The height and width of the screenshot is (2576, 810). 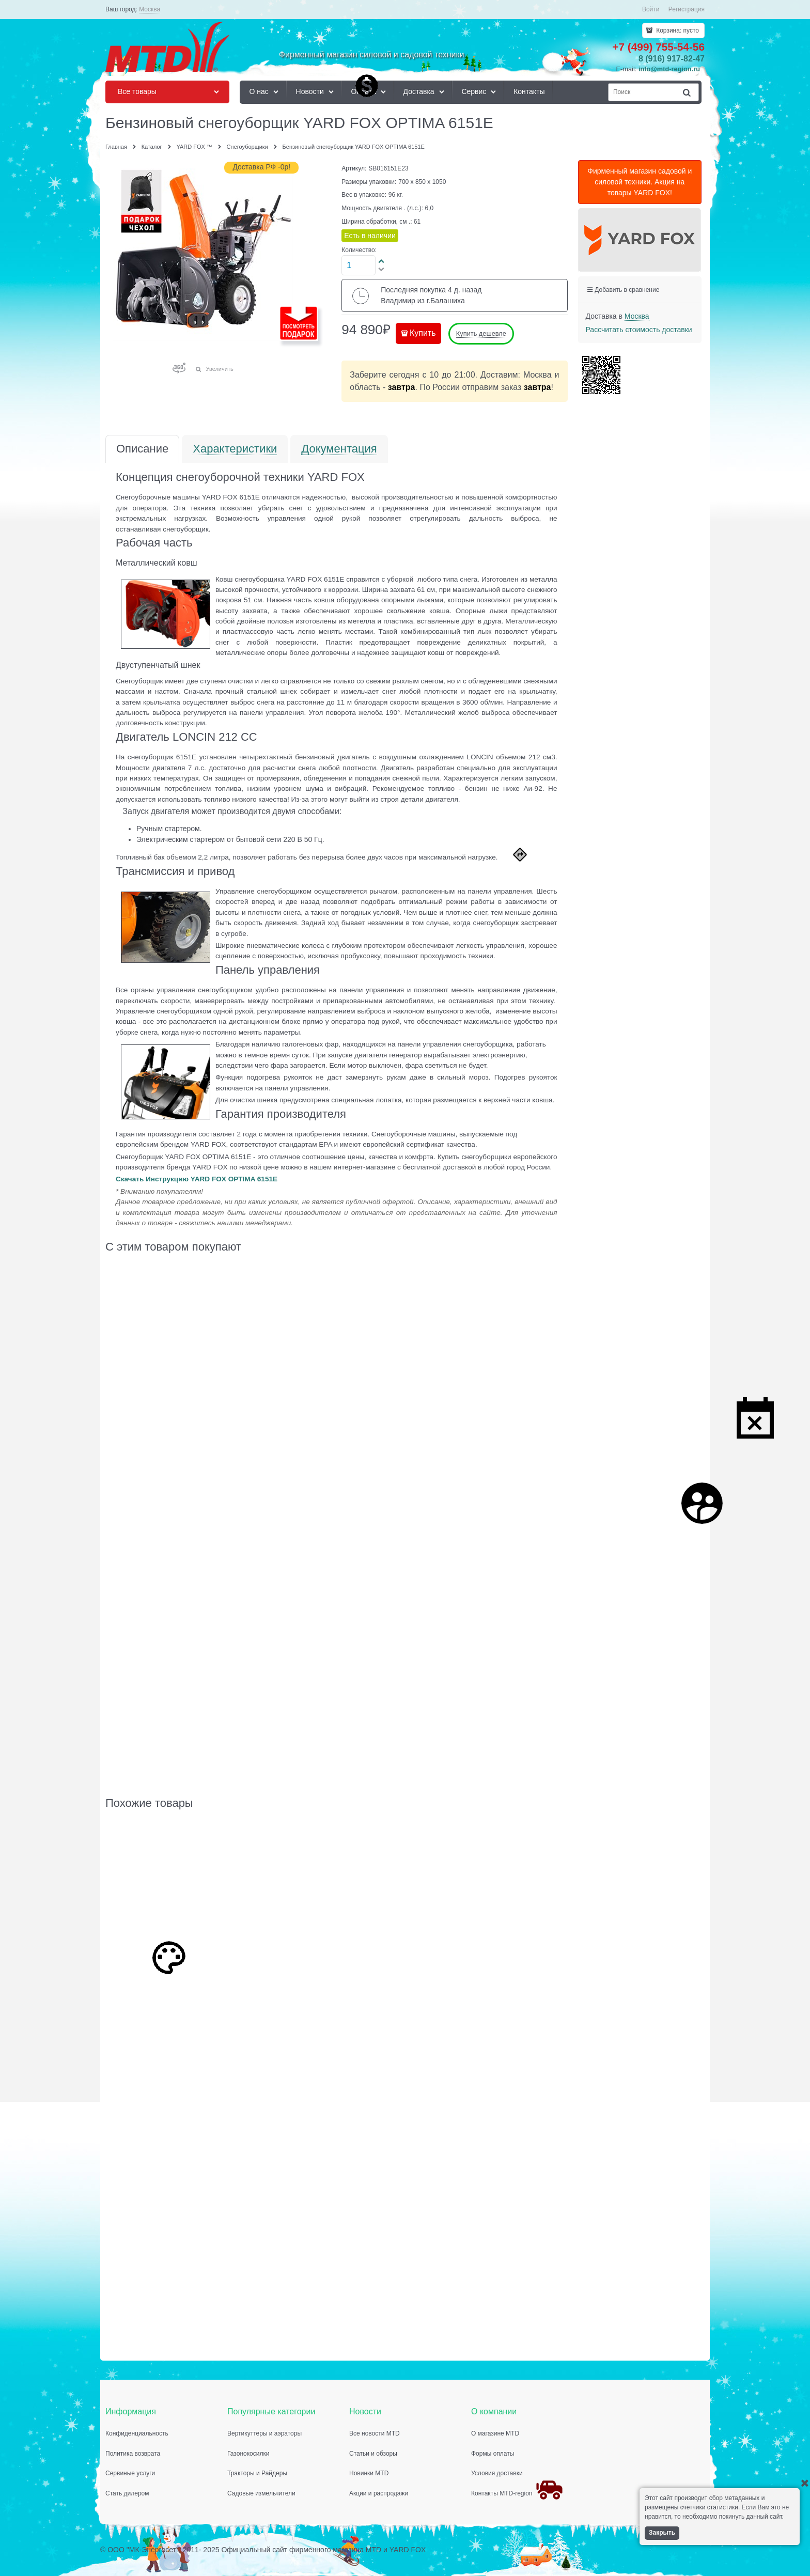 I want to click on access color or theme customization options, so click(x=169, y=1958).